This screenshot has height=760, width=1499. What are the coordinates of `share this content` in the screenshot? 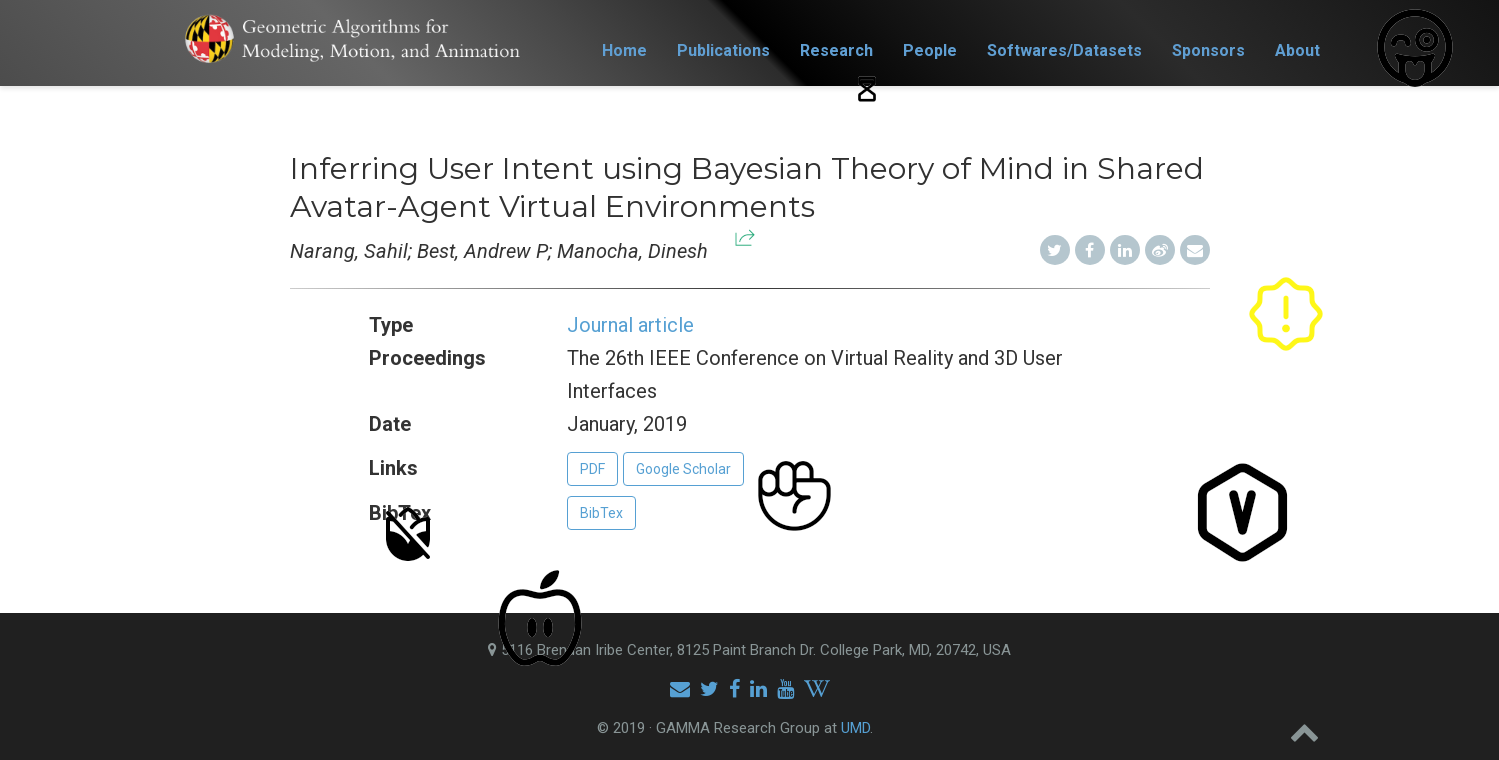 It's located at (745, 237).